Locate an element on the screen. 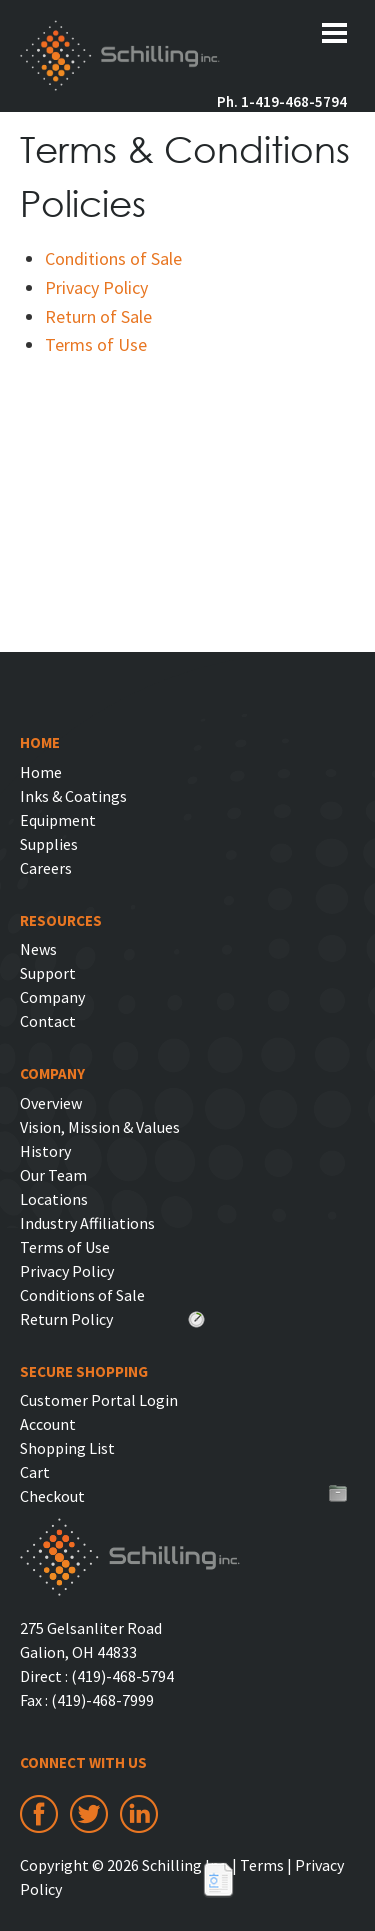 The width and height of the screenshot is (375, 1931). a hancom hangul word processor document file is located at coordinates (218, 1879).